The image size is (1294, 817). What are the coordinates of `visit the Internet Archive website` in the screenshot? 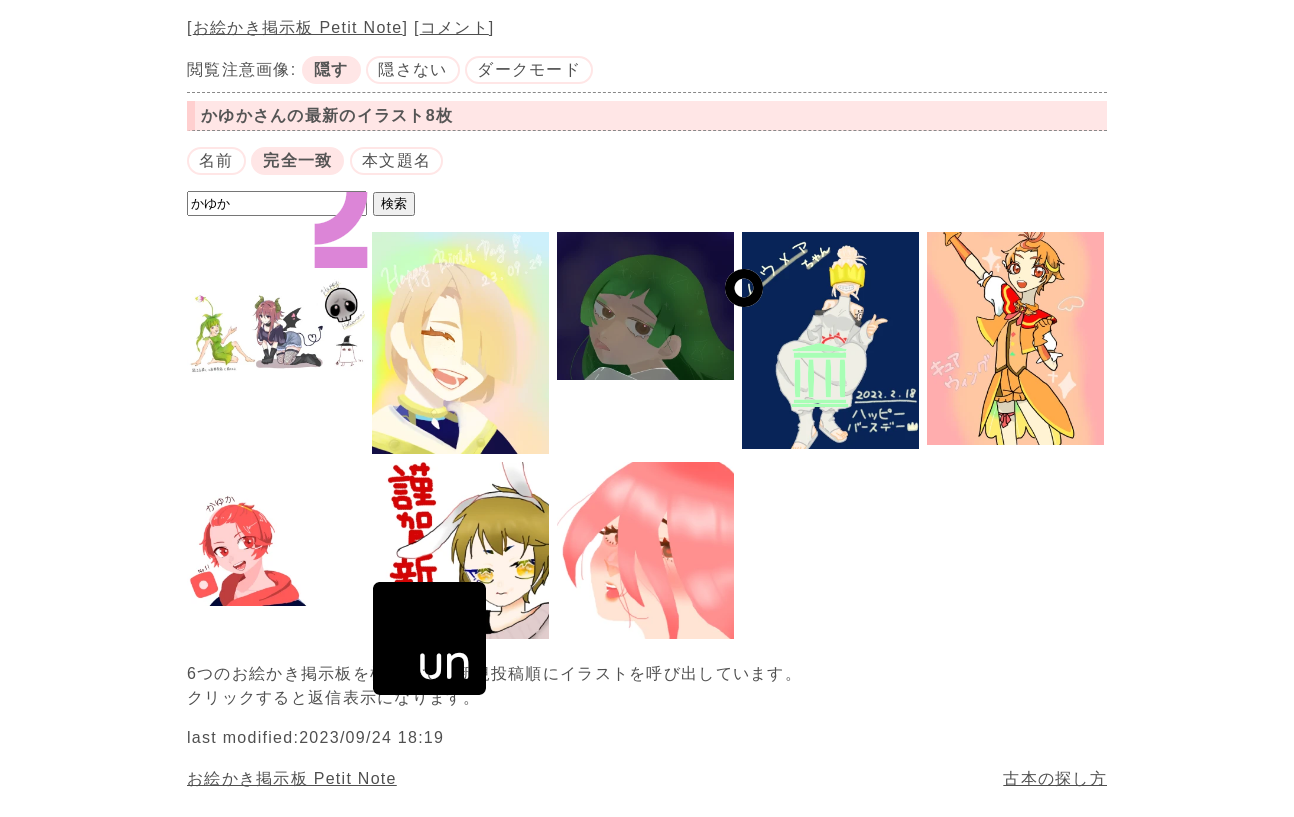 It's located at (820, 375).